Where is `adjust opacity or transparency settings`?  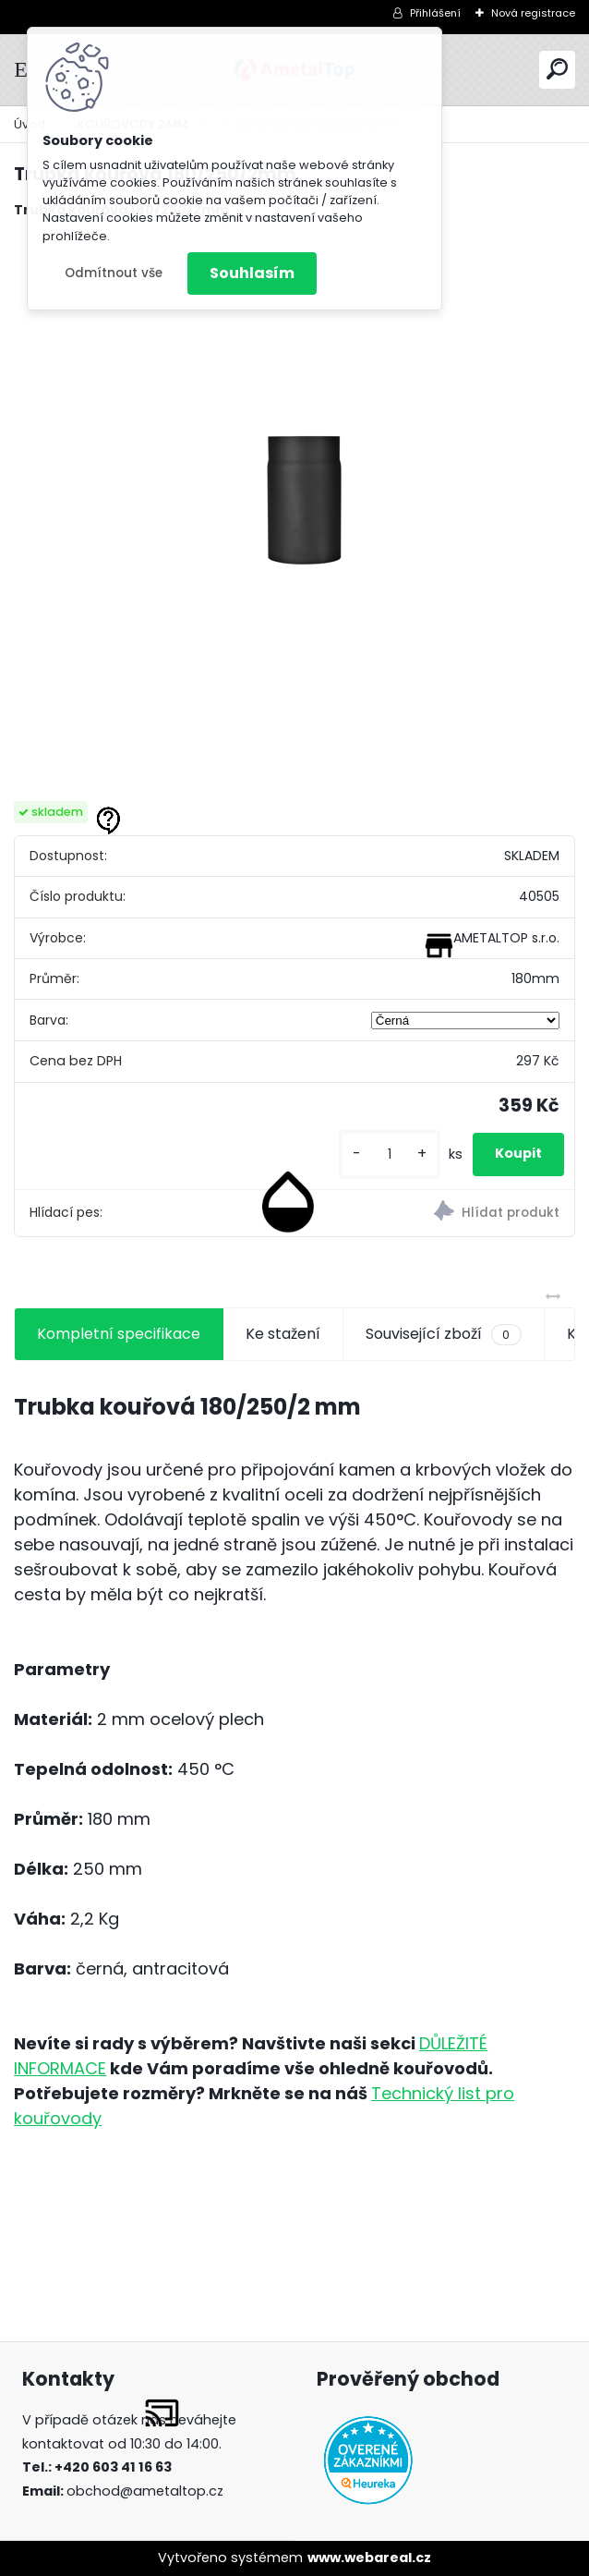 adjust opacity or transparency settings is located at coordinates (288, 1201).